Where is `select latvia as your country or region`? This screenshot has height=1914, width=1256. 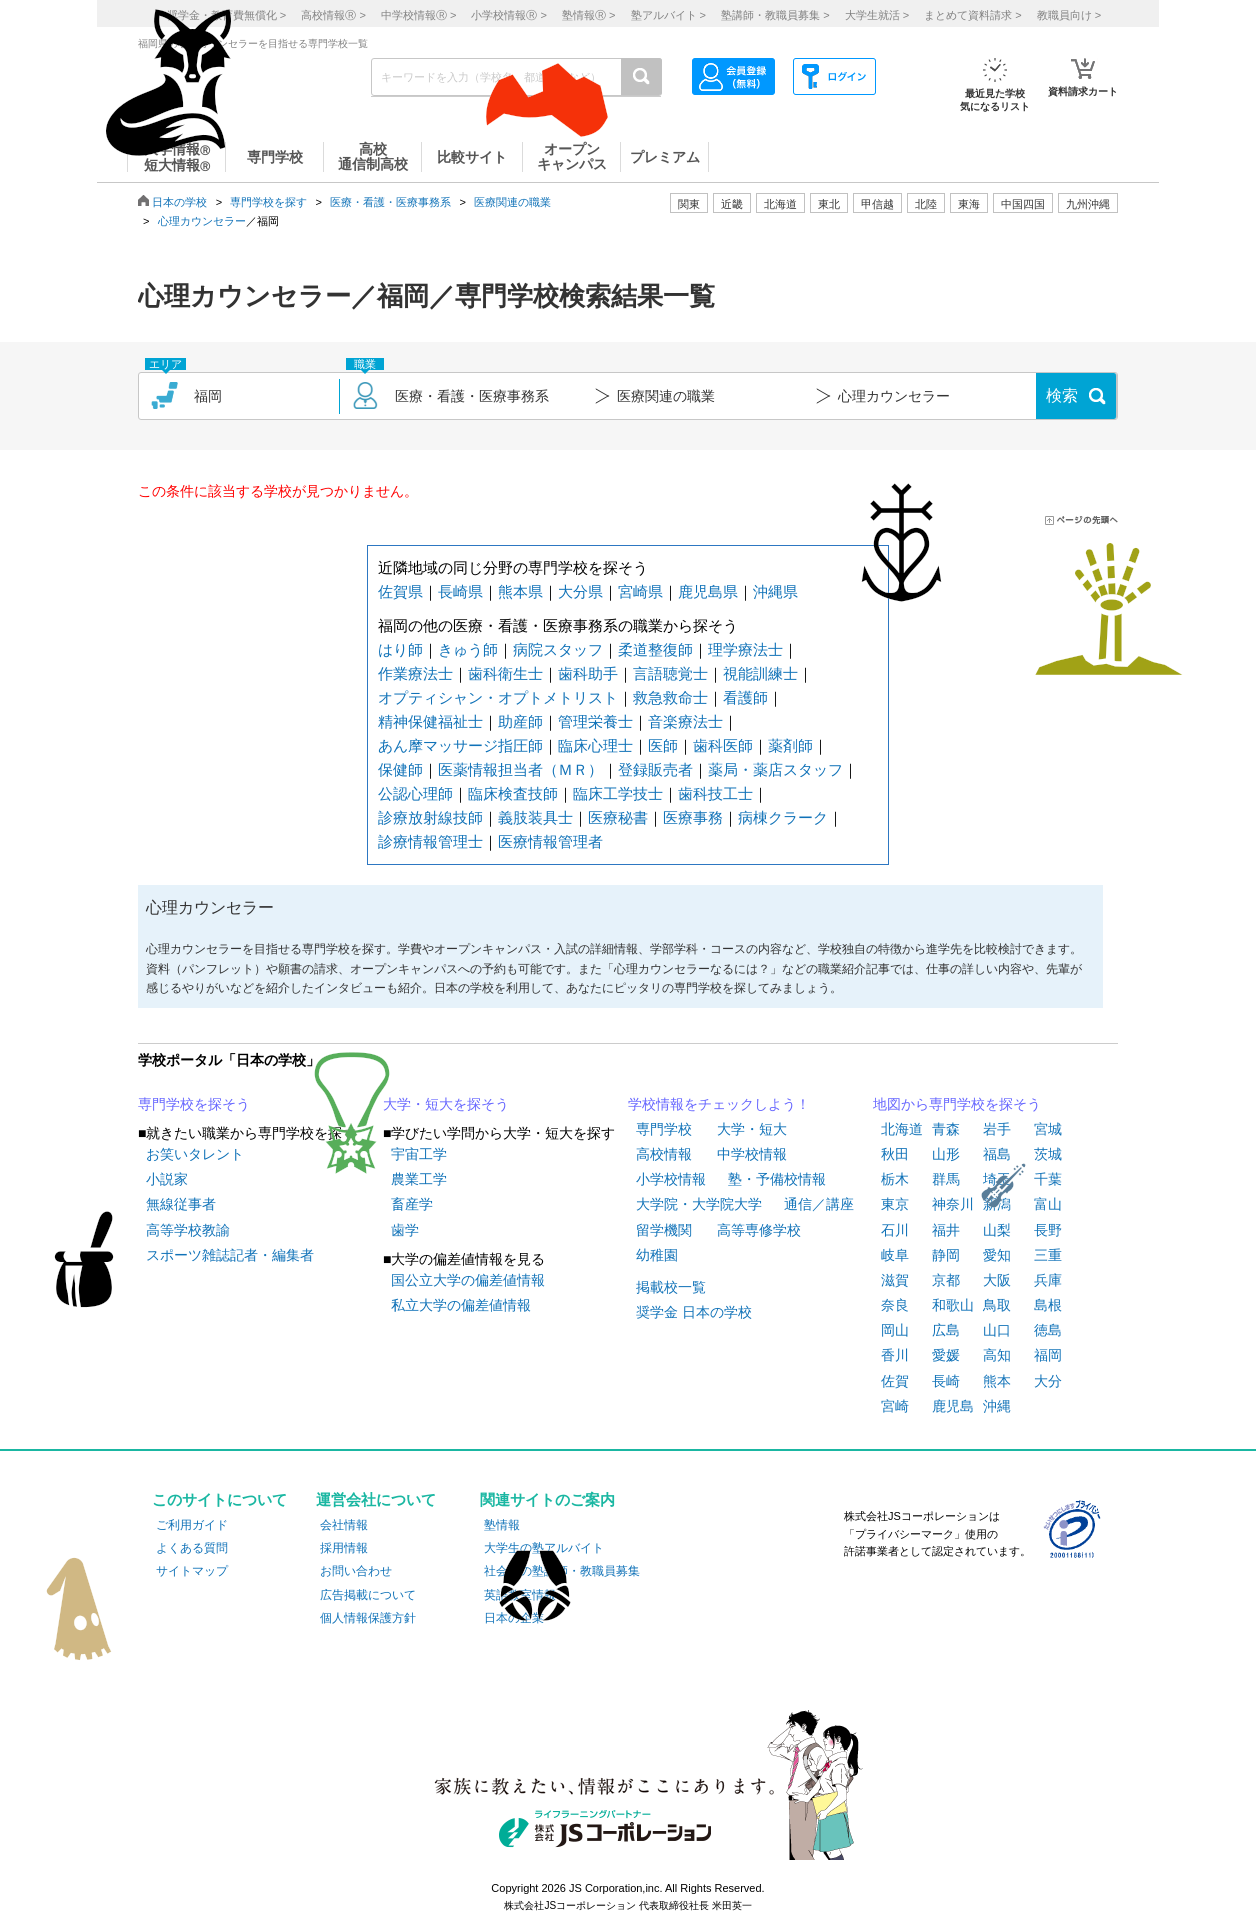
select latvia as your country or region is located at coordinates (547, 100).